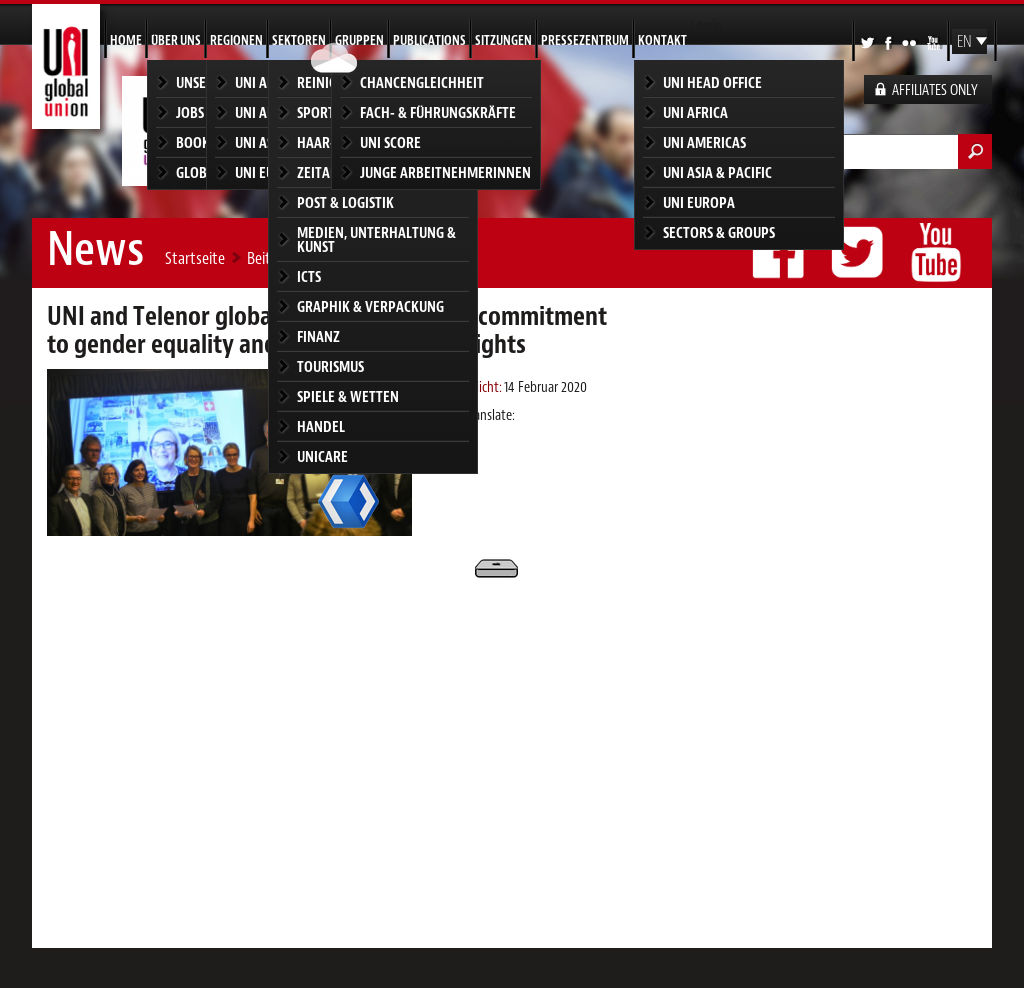  I want to click on mac mini device in finder sidebar, so click(496, 568).